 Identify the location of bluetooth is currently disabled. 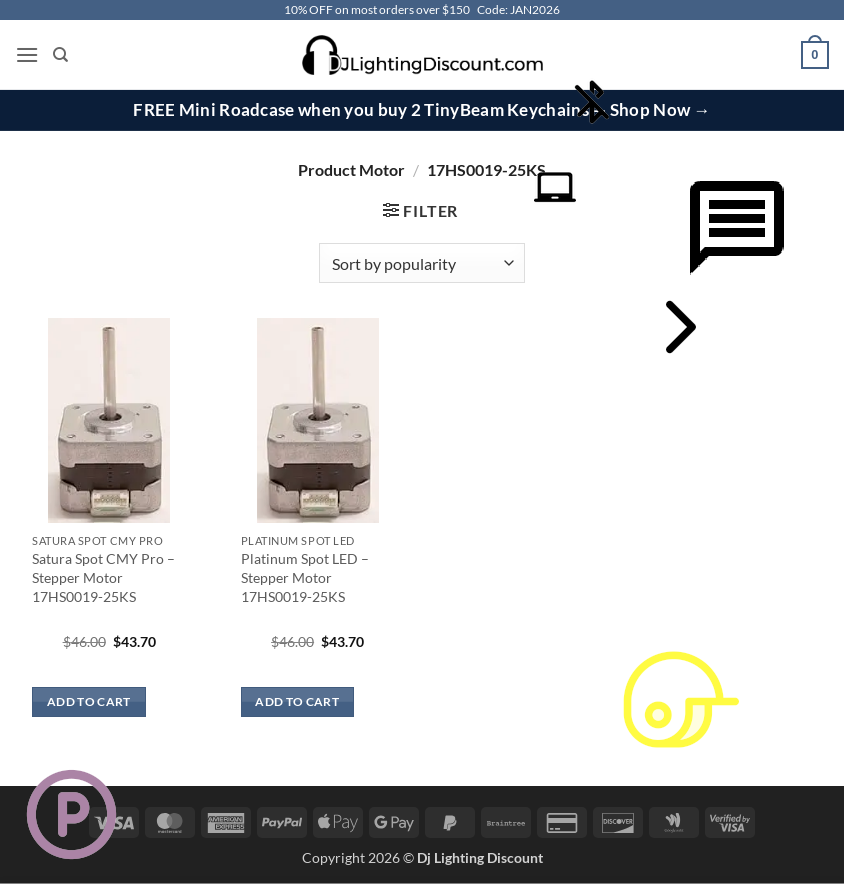
(592, 102).